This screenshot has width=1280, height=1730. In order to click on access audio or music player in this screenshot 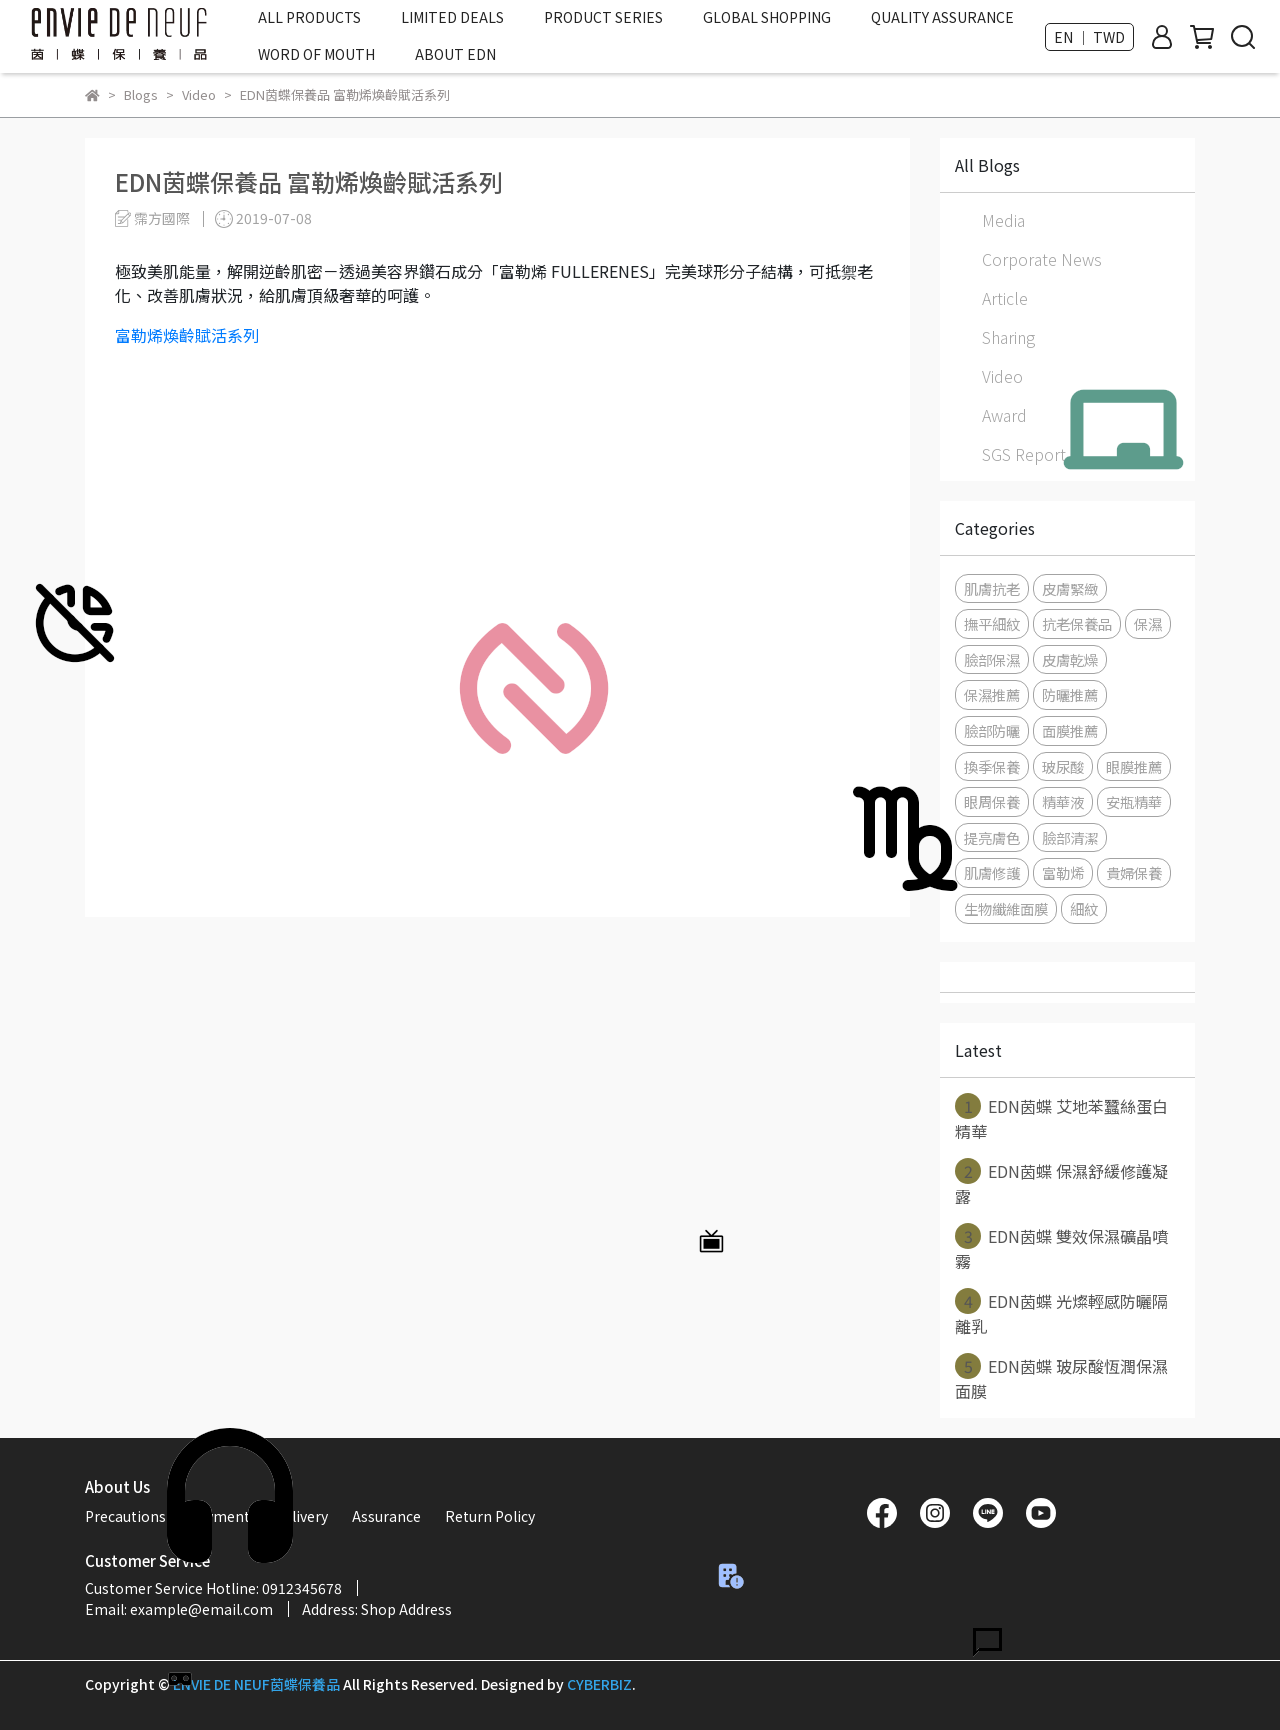, I will do `click(230, 1500)`.